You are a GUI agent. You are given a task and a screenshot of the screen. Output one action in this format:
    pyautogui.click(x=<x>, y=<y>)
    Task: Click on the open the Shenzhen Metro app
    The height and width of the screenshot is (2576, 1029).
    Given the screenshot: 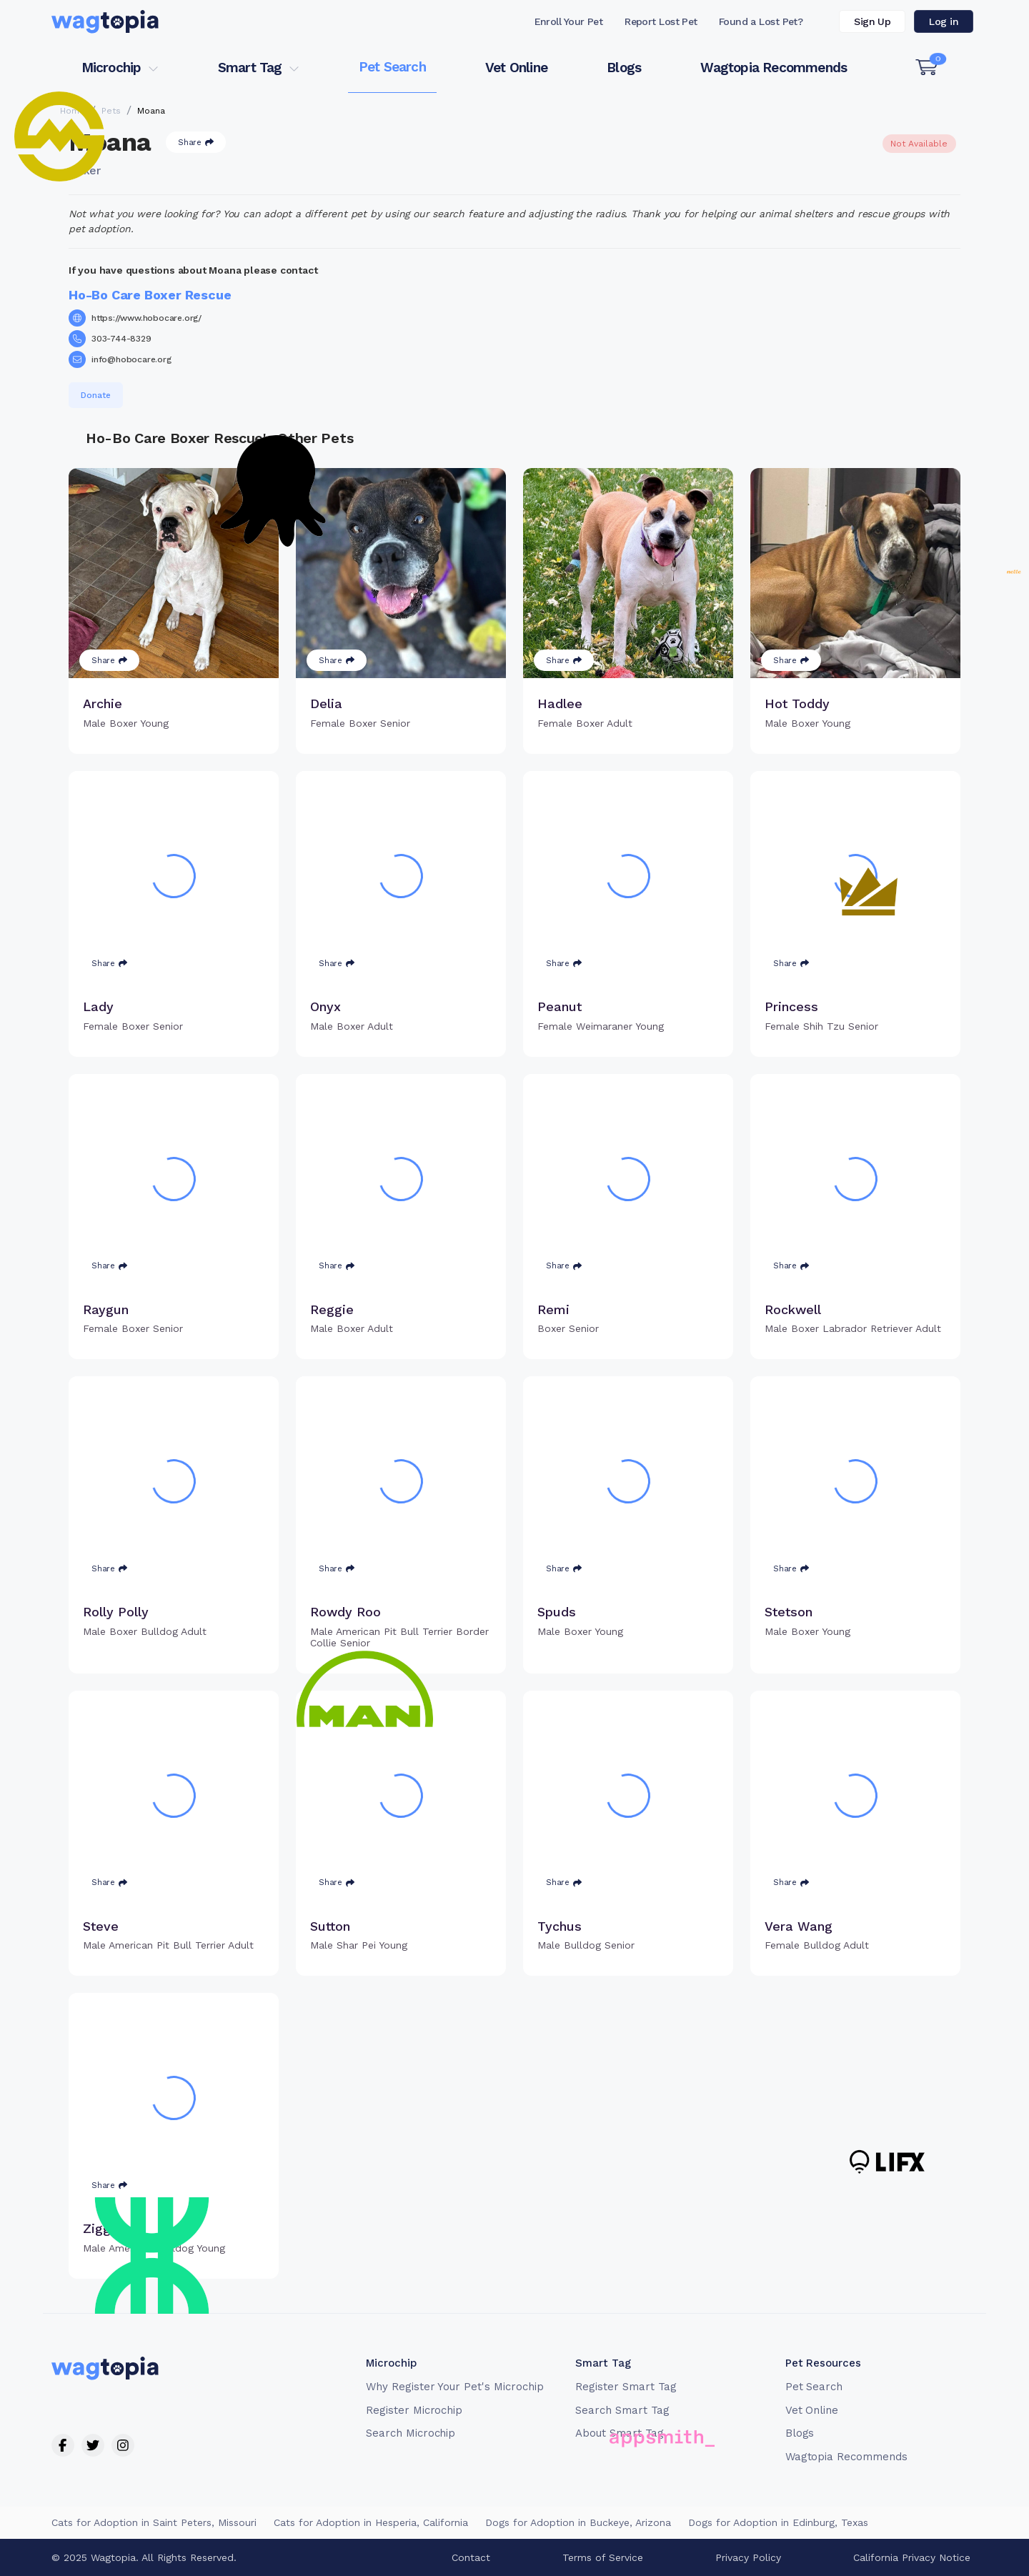 What is the action you would take?
    pyautogui.click(x=151, y=2255)
    